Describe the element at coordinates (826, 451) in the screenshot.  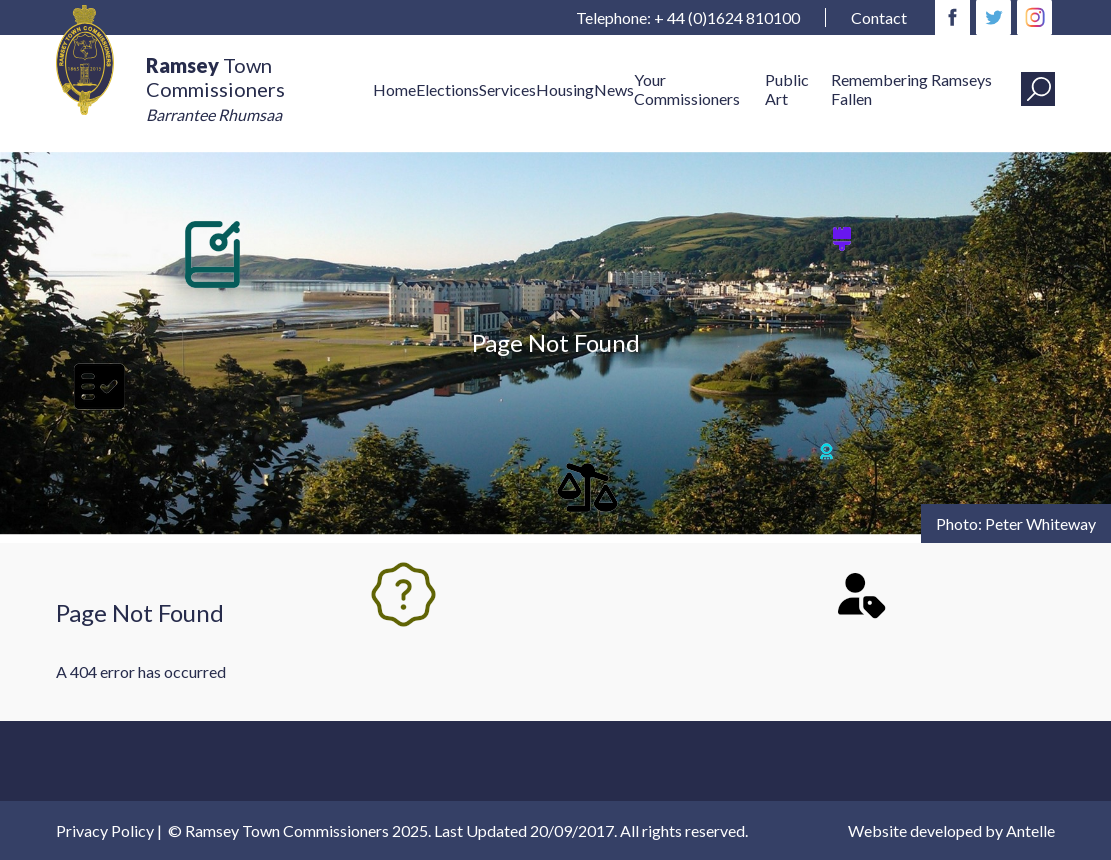
I see `view astronaut or space-themed user profile` at that location.